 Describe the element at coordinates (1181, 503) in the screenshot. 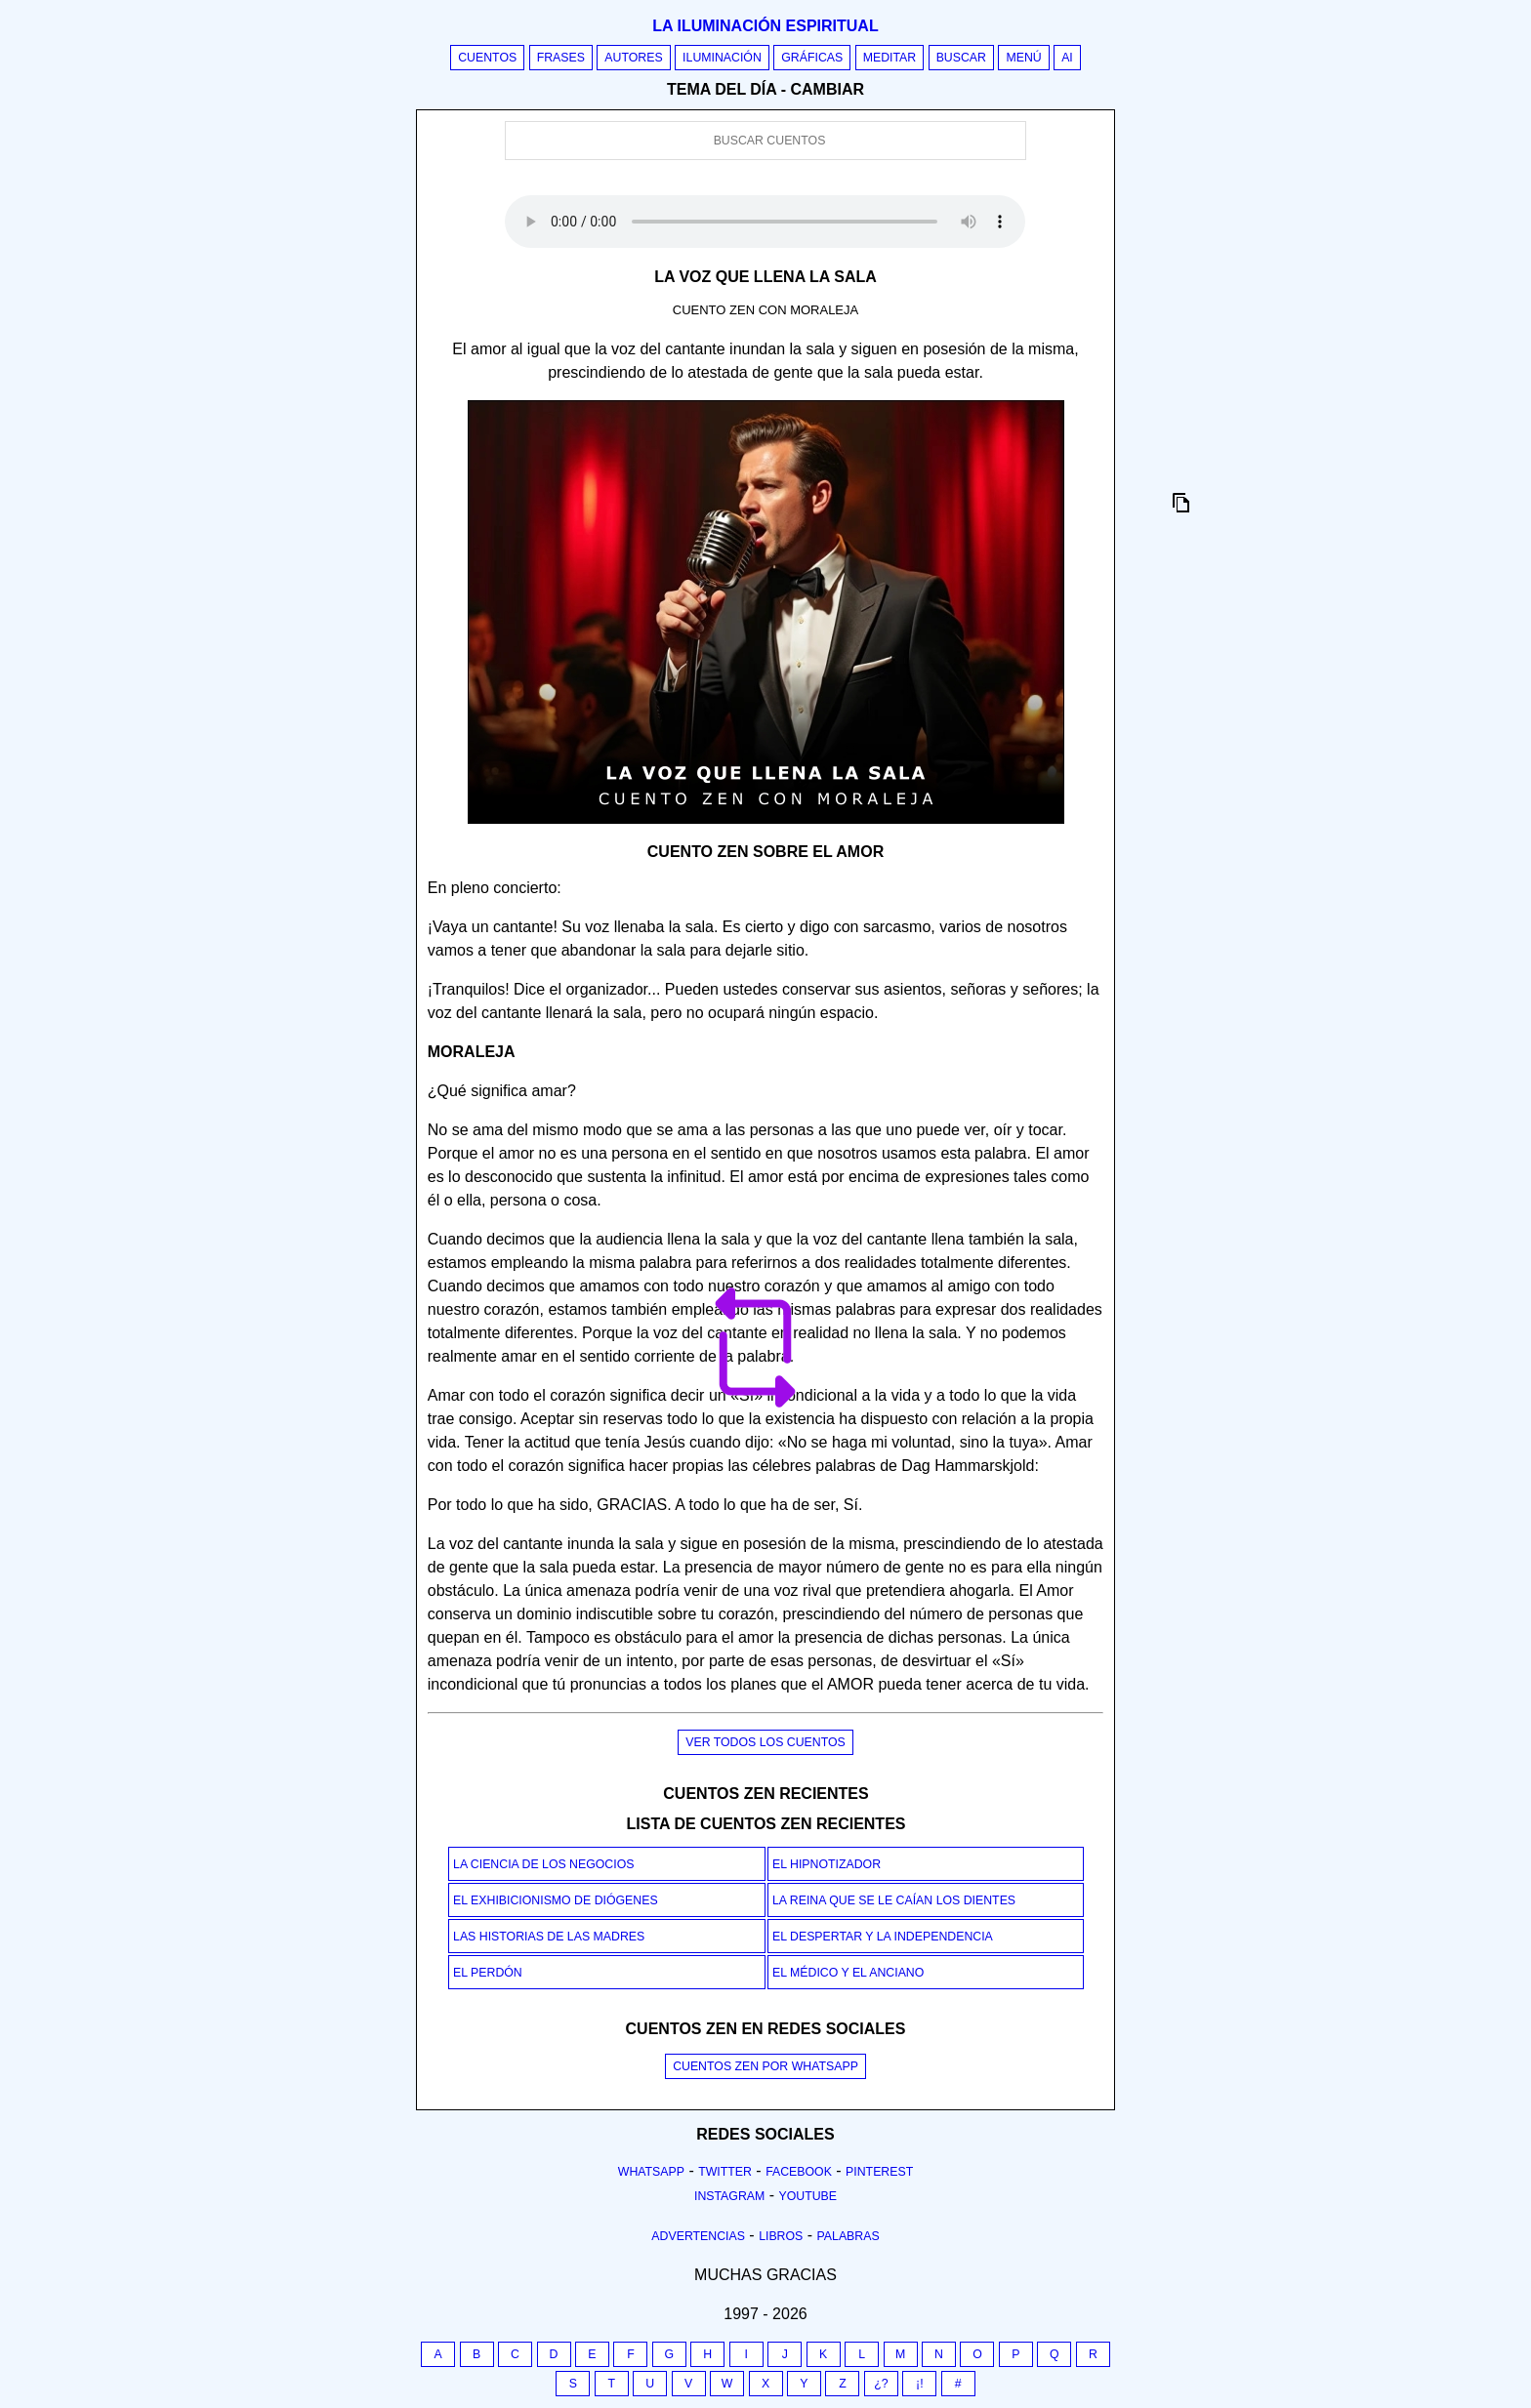

I see `copy file to clipboard` at that location.